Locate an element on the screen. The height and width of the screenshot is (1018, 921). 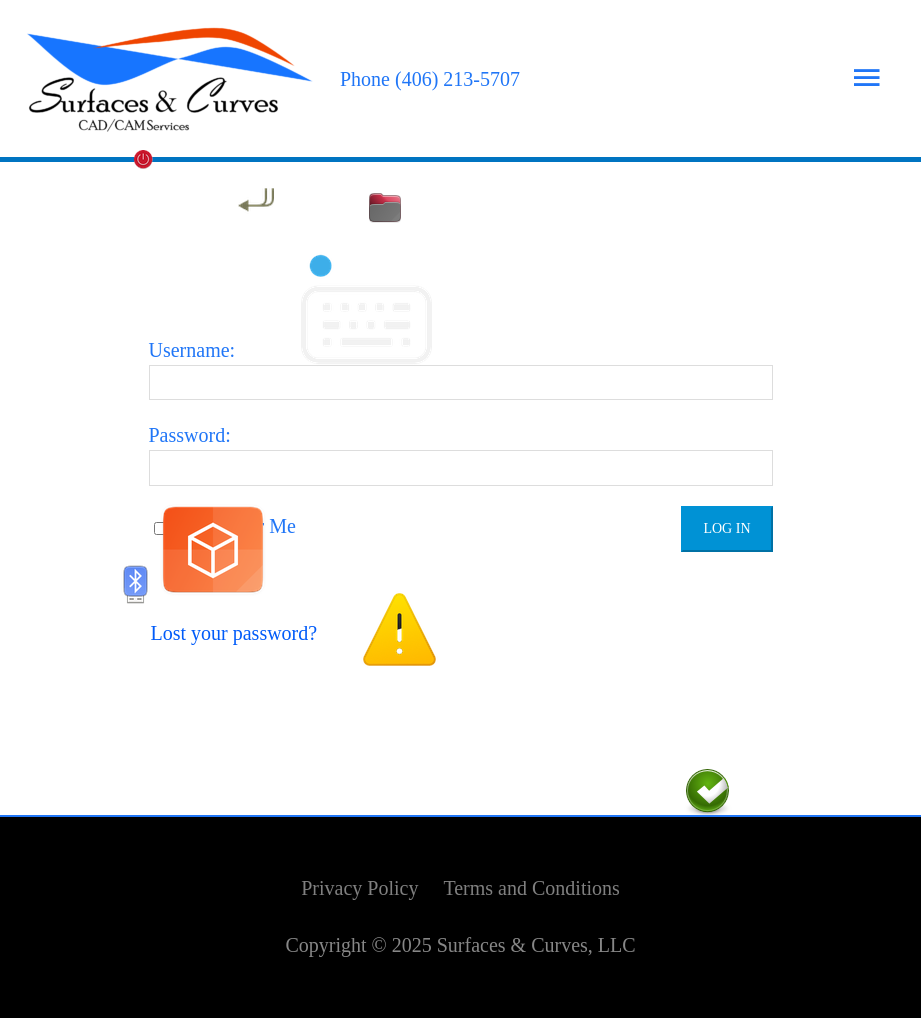
indicates a default or selected item is located at coordinates (708, 791).